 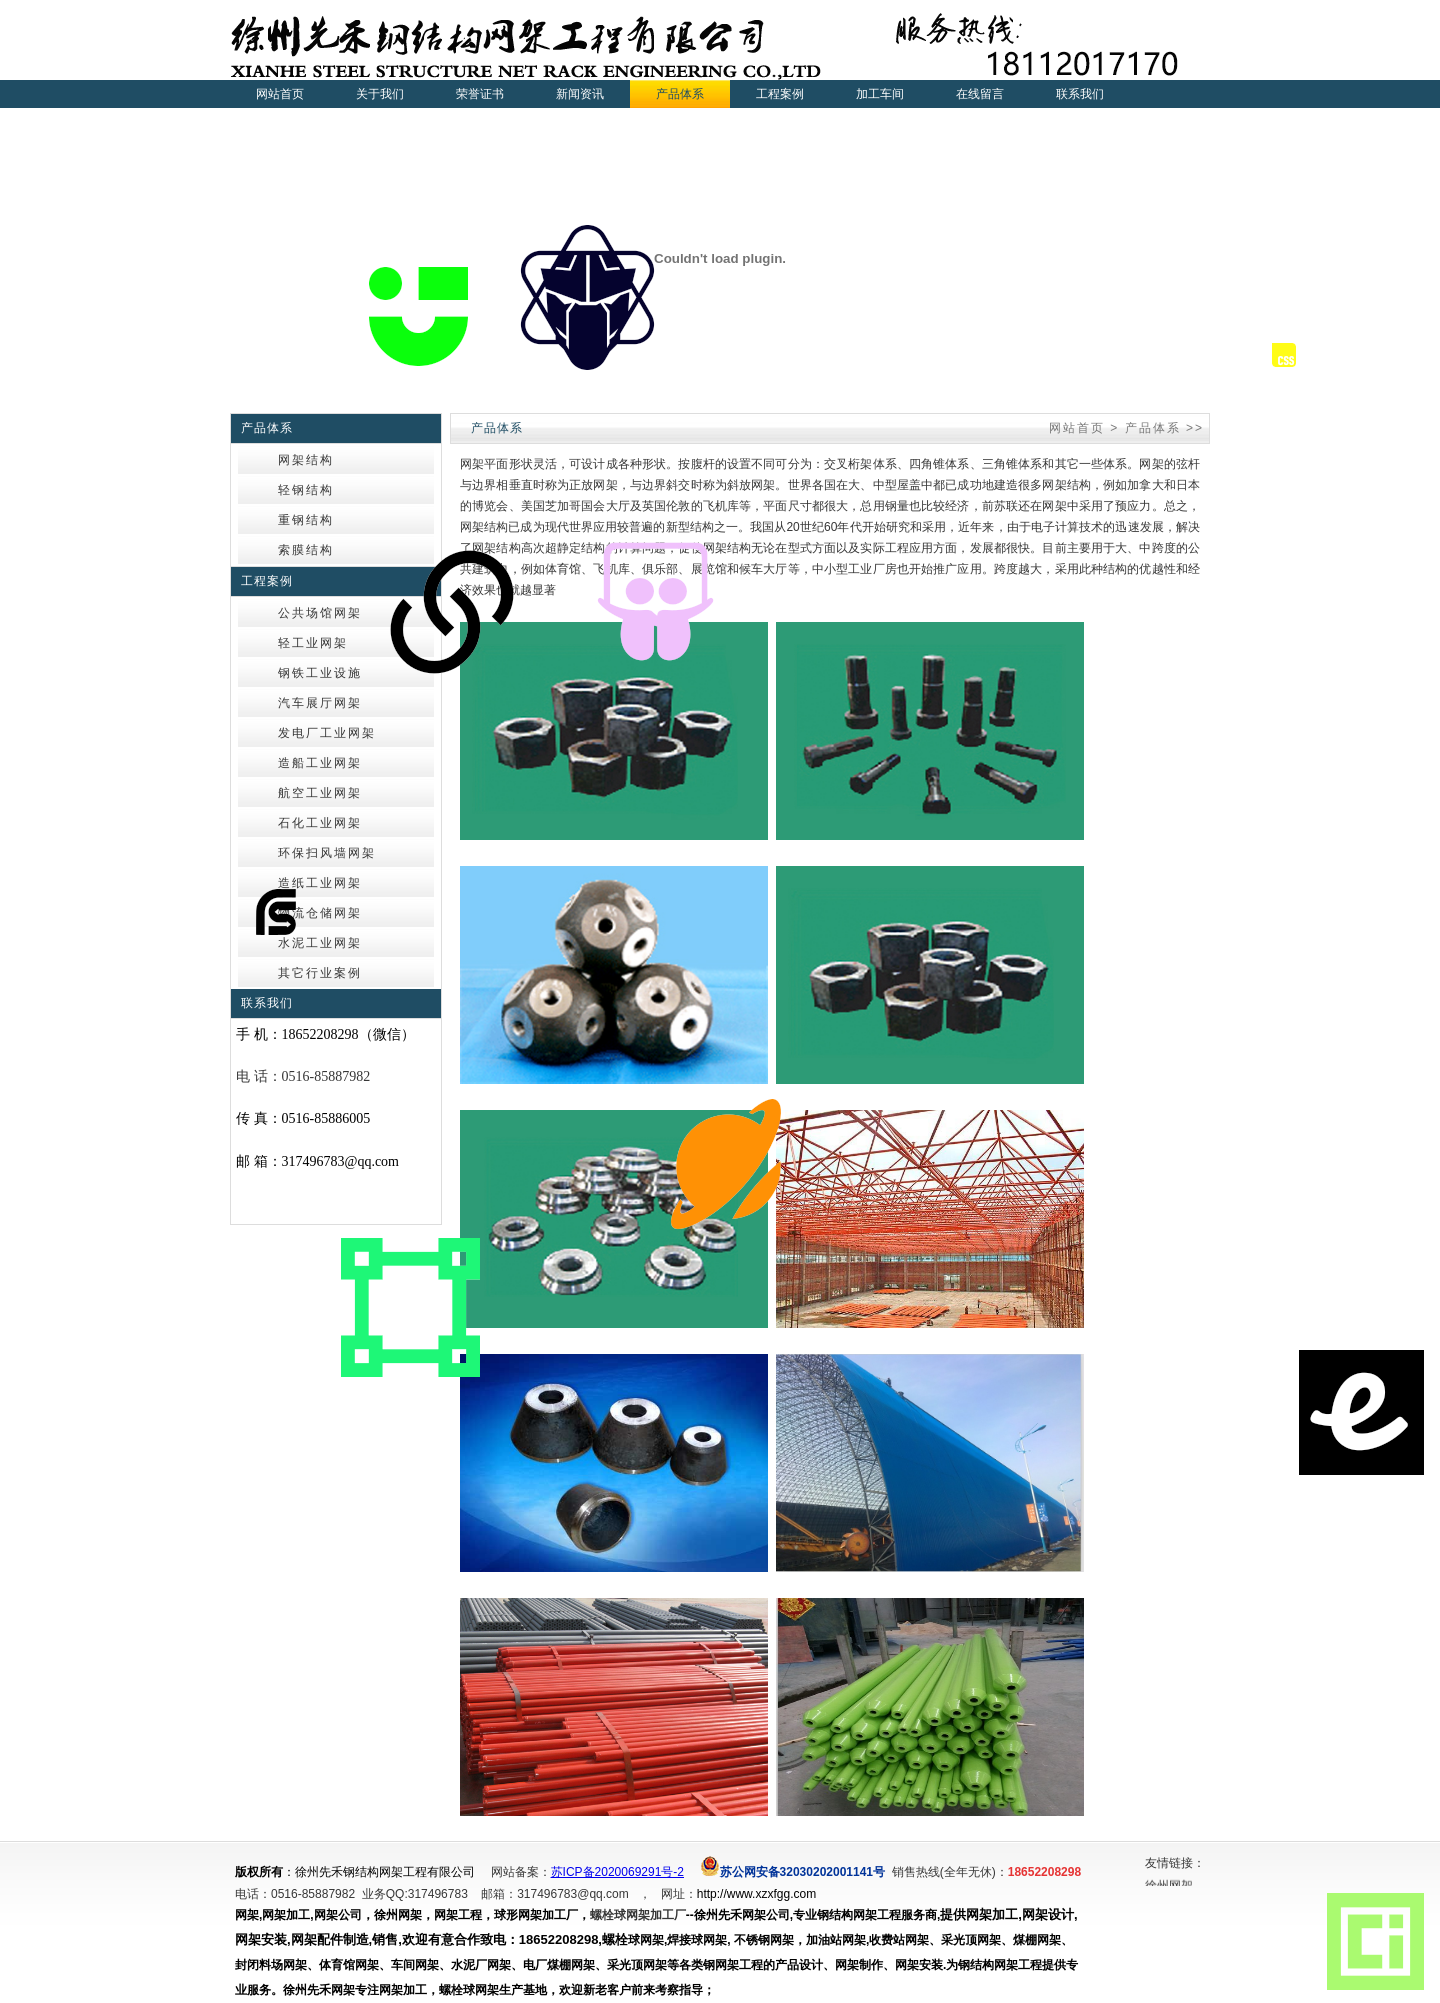 What do you see at coordinates (726, 1164) in the screenshot?
I see `visit instatus website or service` at bounding box center [726, 1164].